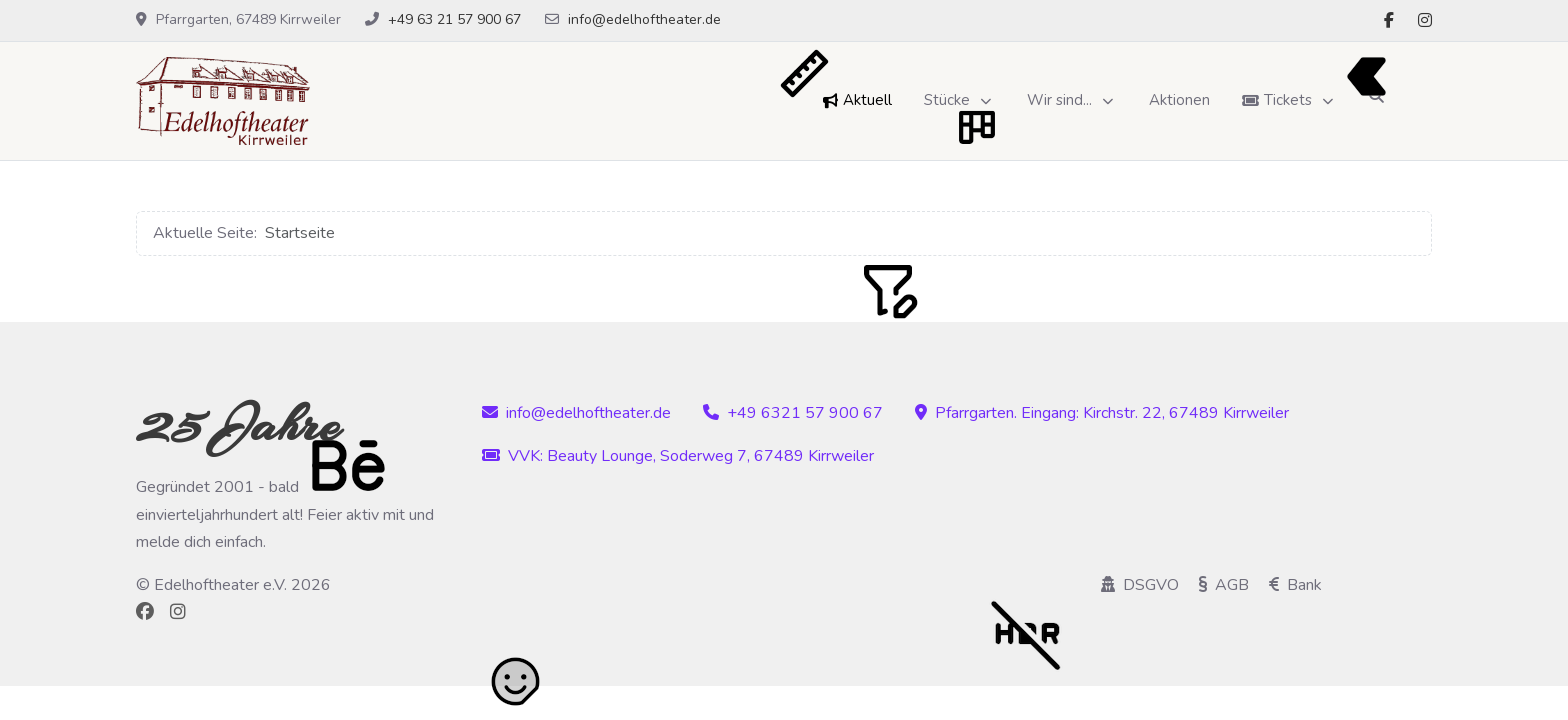 The width and height of the screenshot is (1568, 720). Describe the element at coordinates (515, 681) in the screenshot. I see `add a sticker or emoji to your message` at that location.